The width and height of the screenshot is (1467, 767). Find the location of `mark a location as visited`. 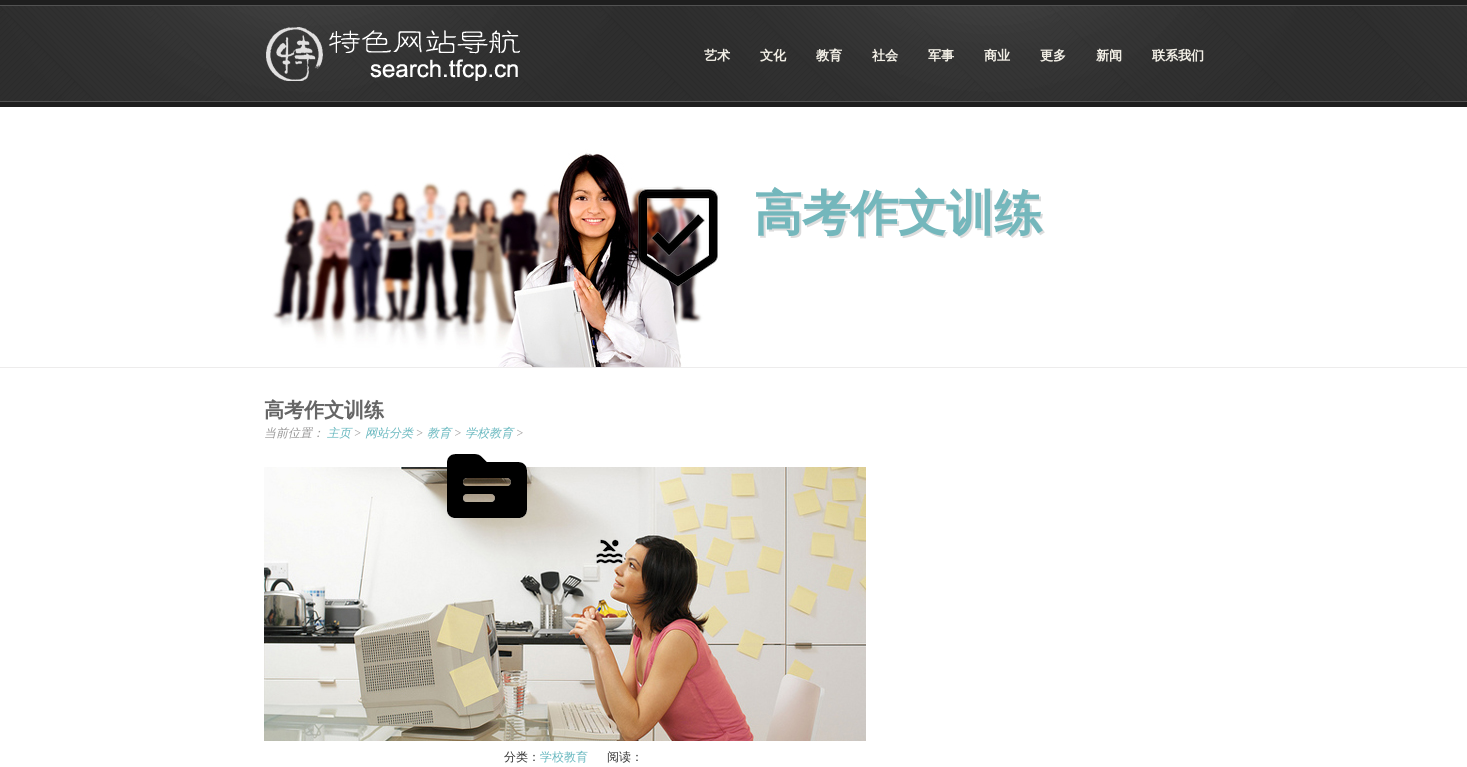

mark a location as visited is located at coordinates (678, 238).